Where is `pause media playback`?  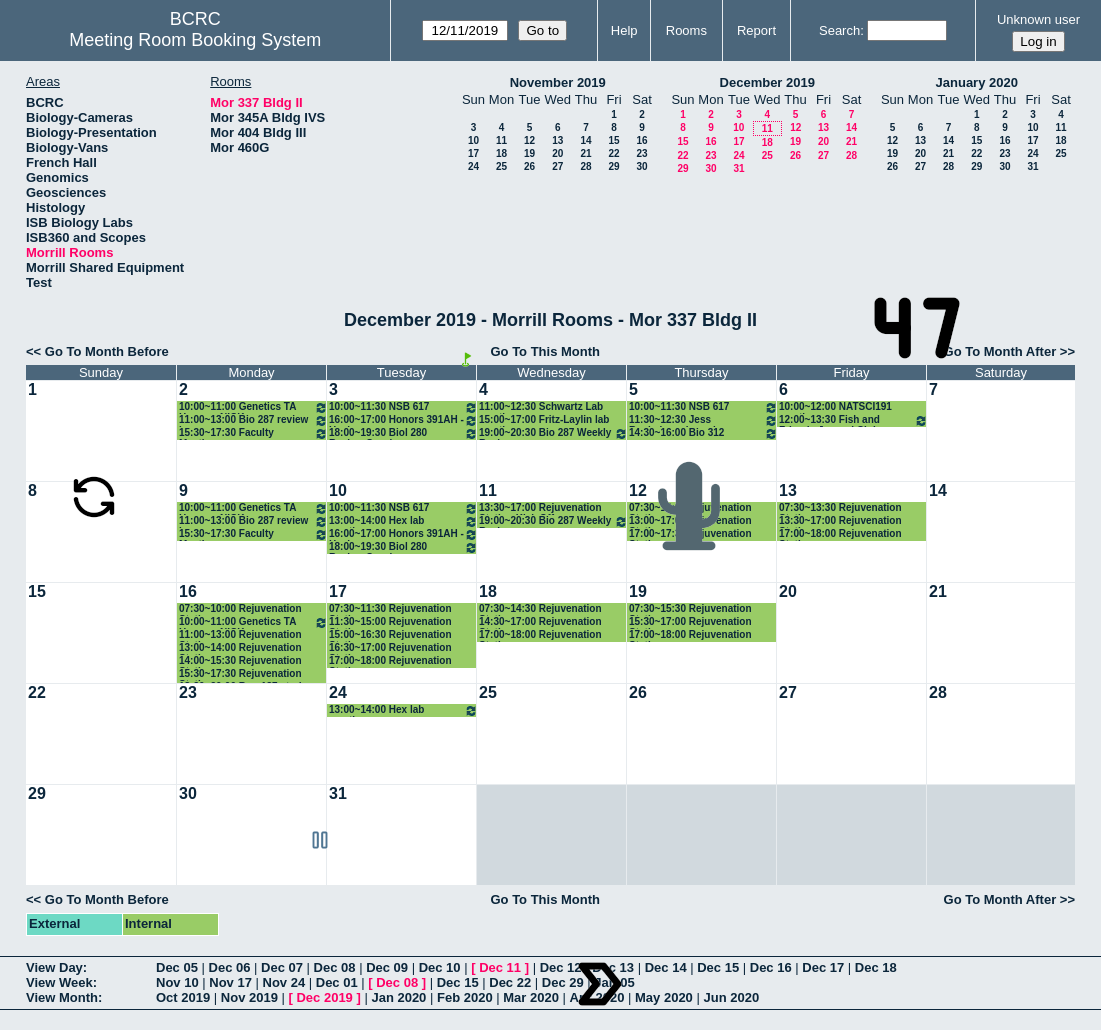 pause media playback is located at coordinates (320, 840).